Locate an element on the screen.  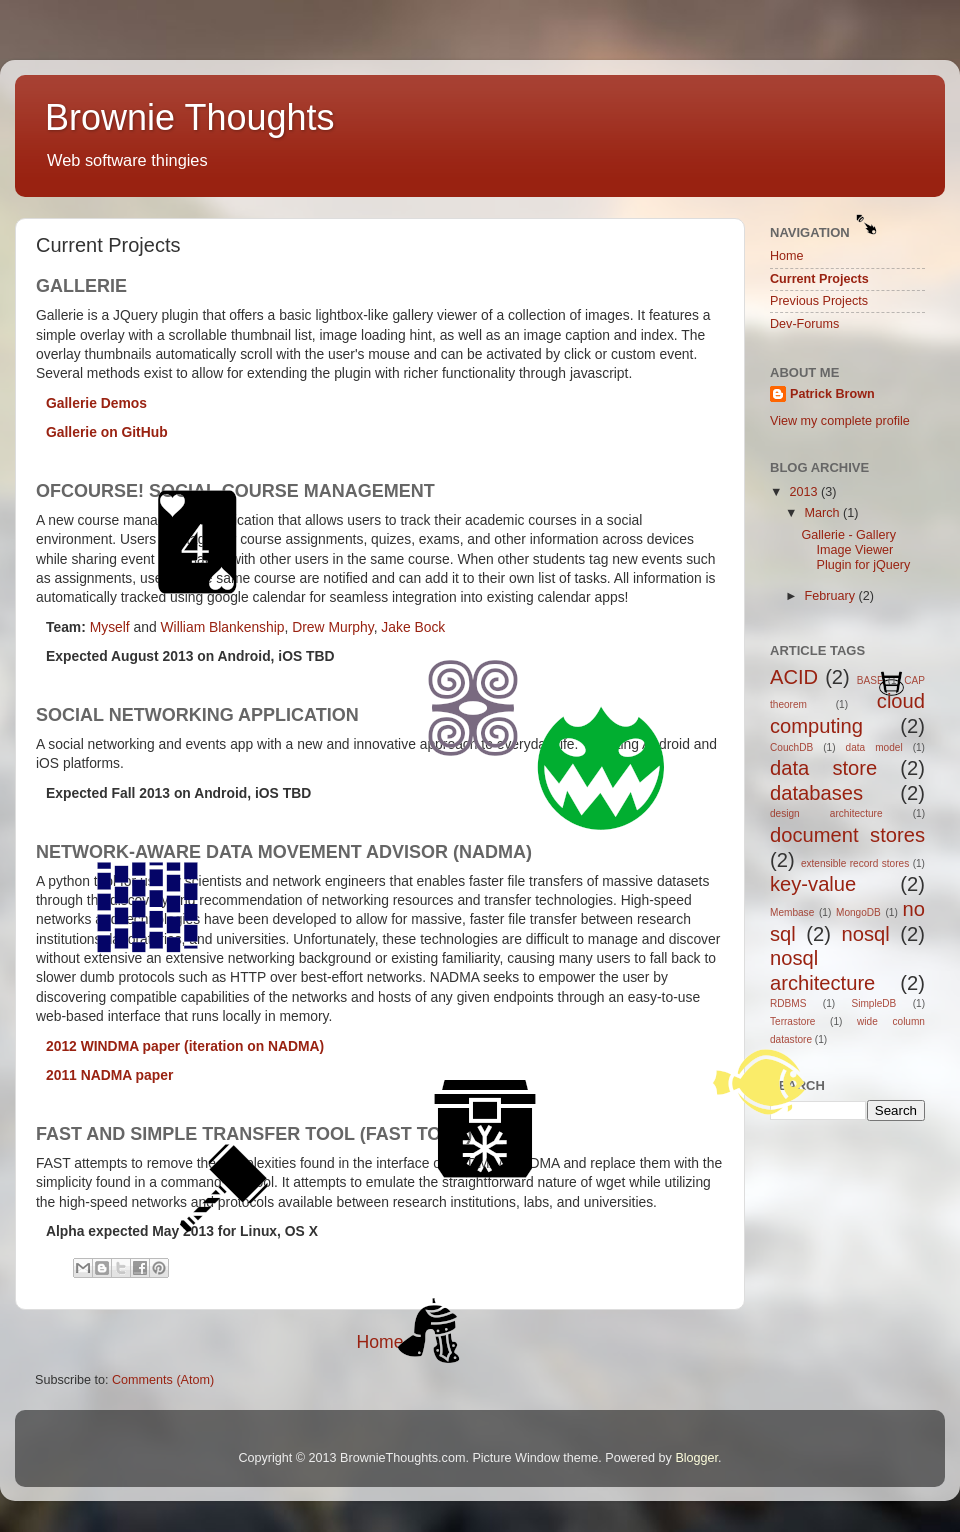
select flatfish in a fishing or aquarium game is located at coordinates (759, 1082).